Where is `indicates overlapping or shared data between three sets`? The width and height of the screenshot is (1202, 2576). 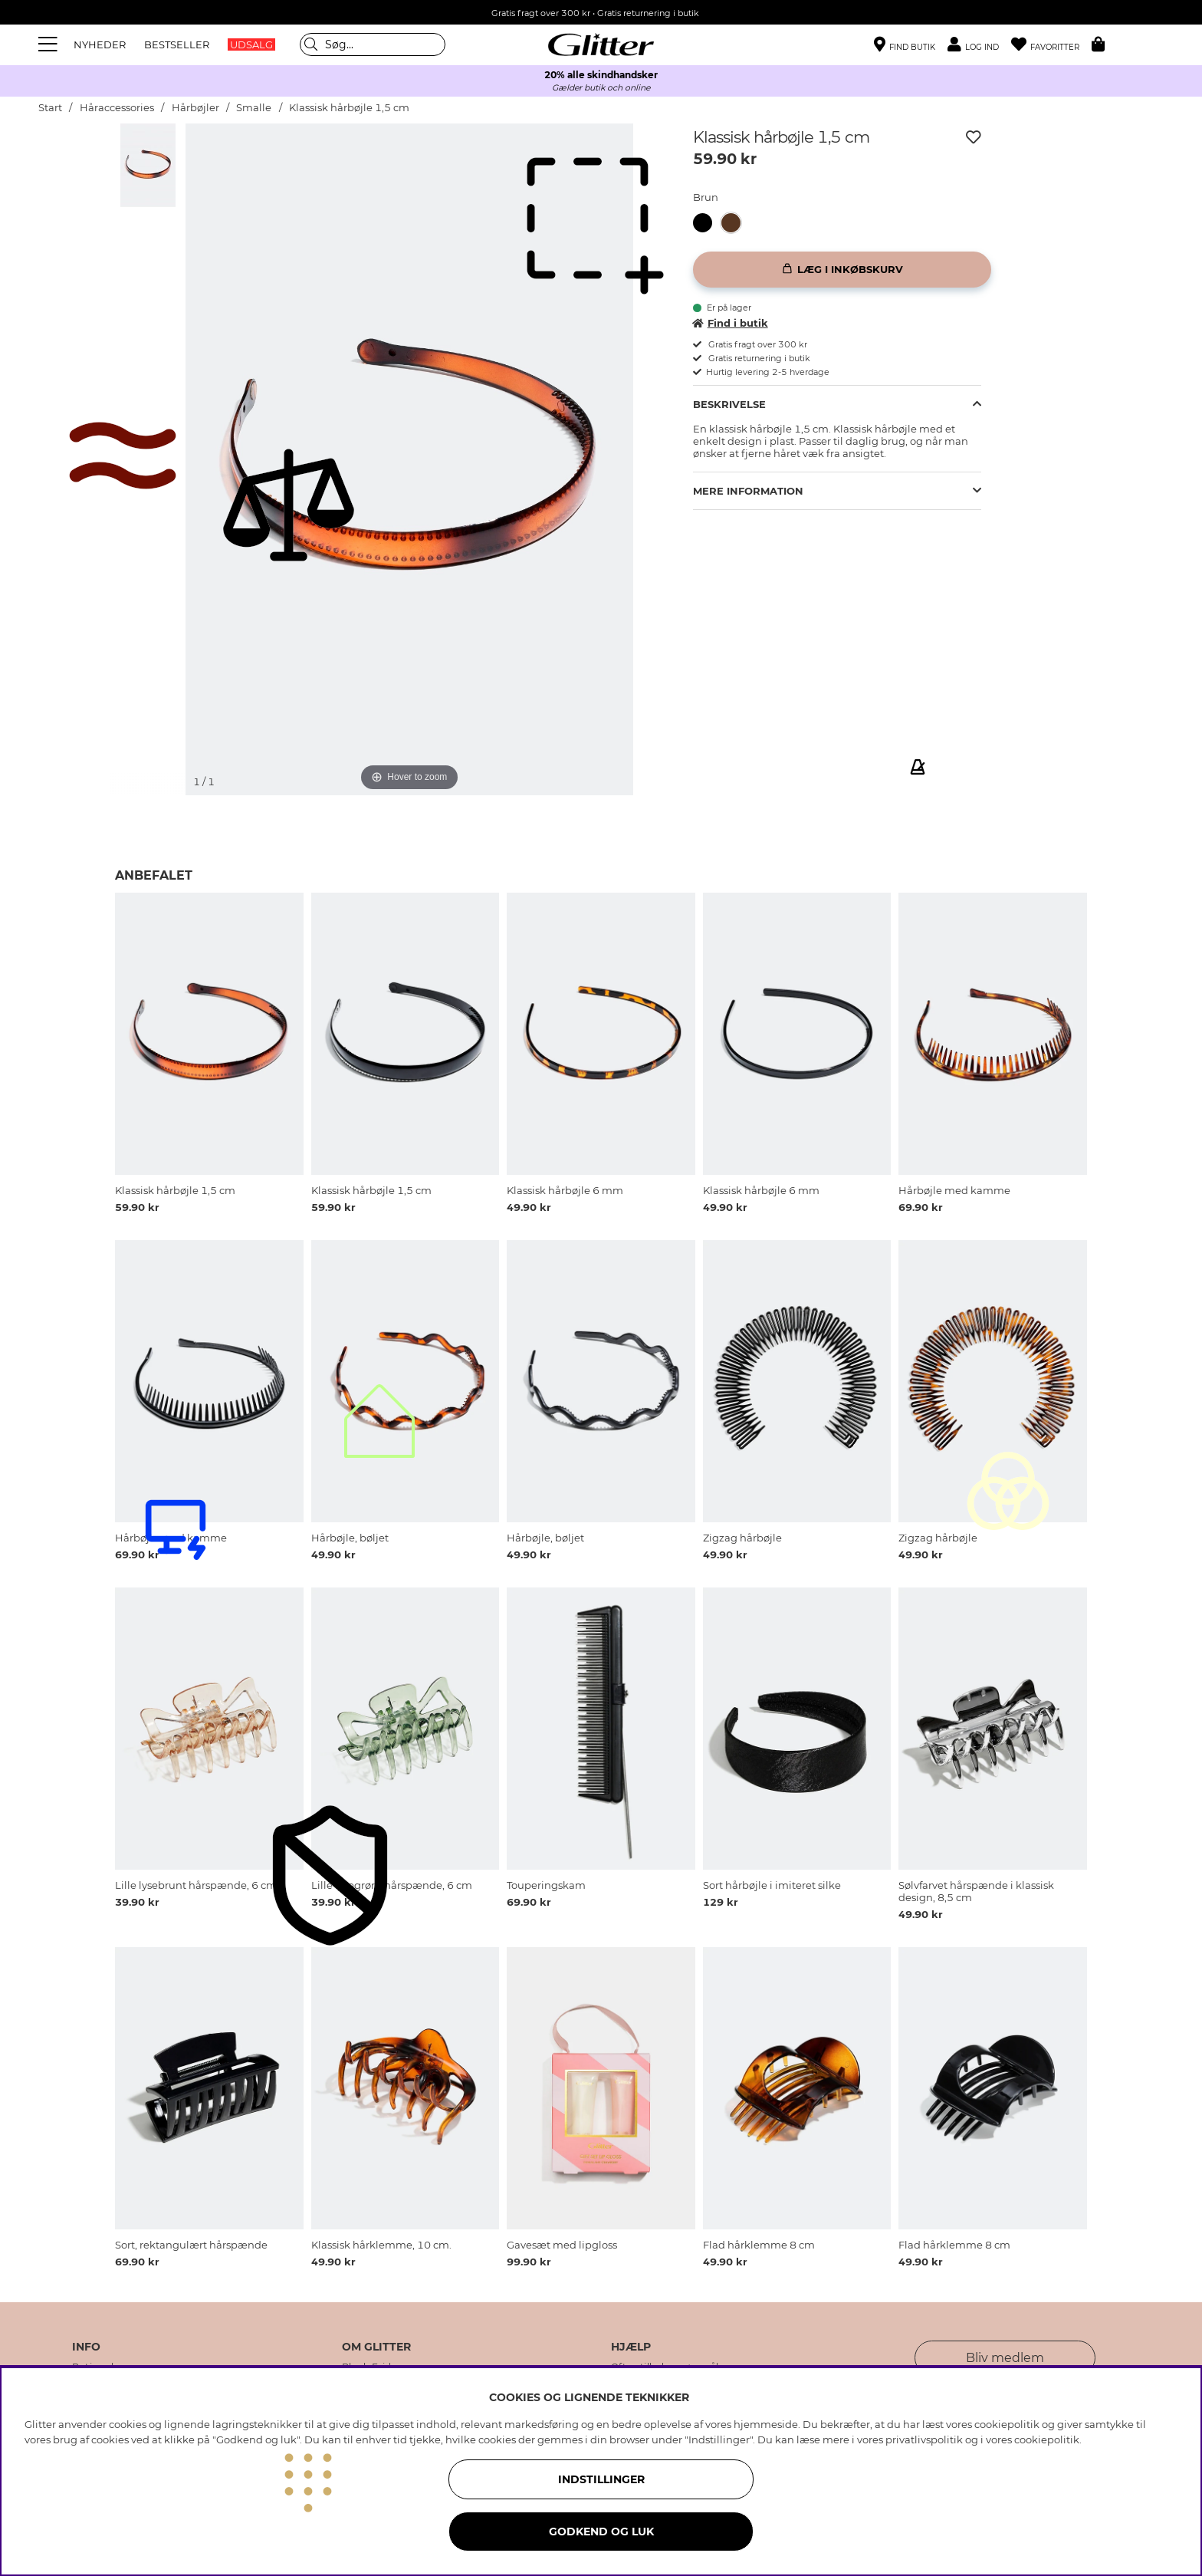 indicates overlapping or shared data between three sets is located at coordinates (1008, 1492).